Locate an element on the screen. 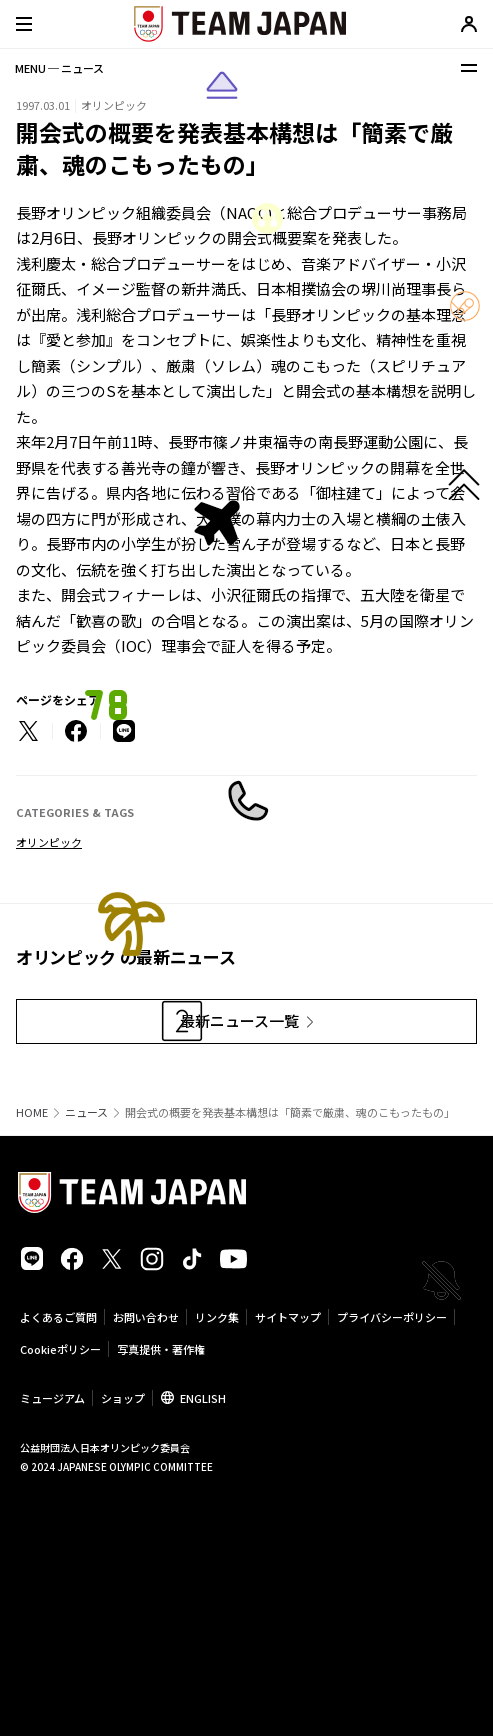 This screenshot has height=1736, width=493. view open pull request in activity feed is located at coordinates (267, 218).